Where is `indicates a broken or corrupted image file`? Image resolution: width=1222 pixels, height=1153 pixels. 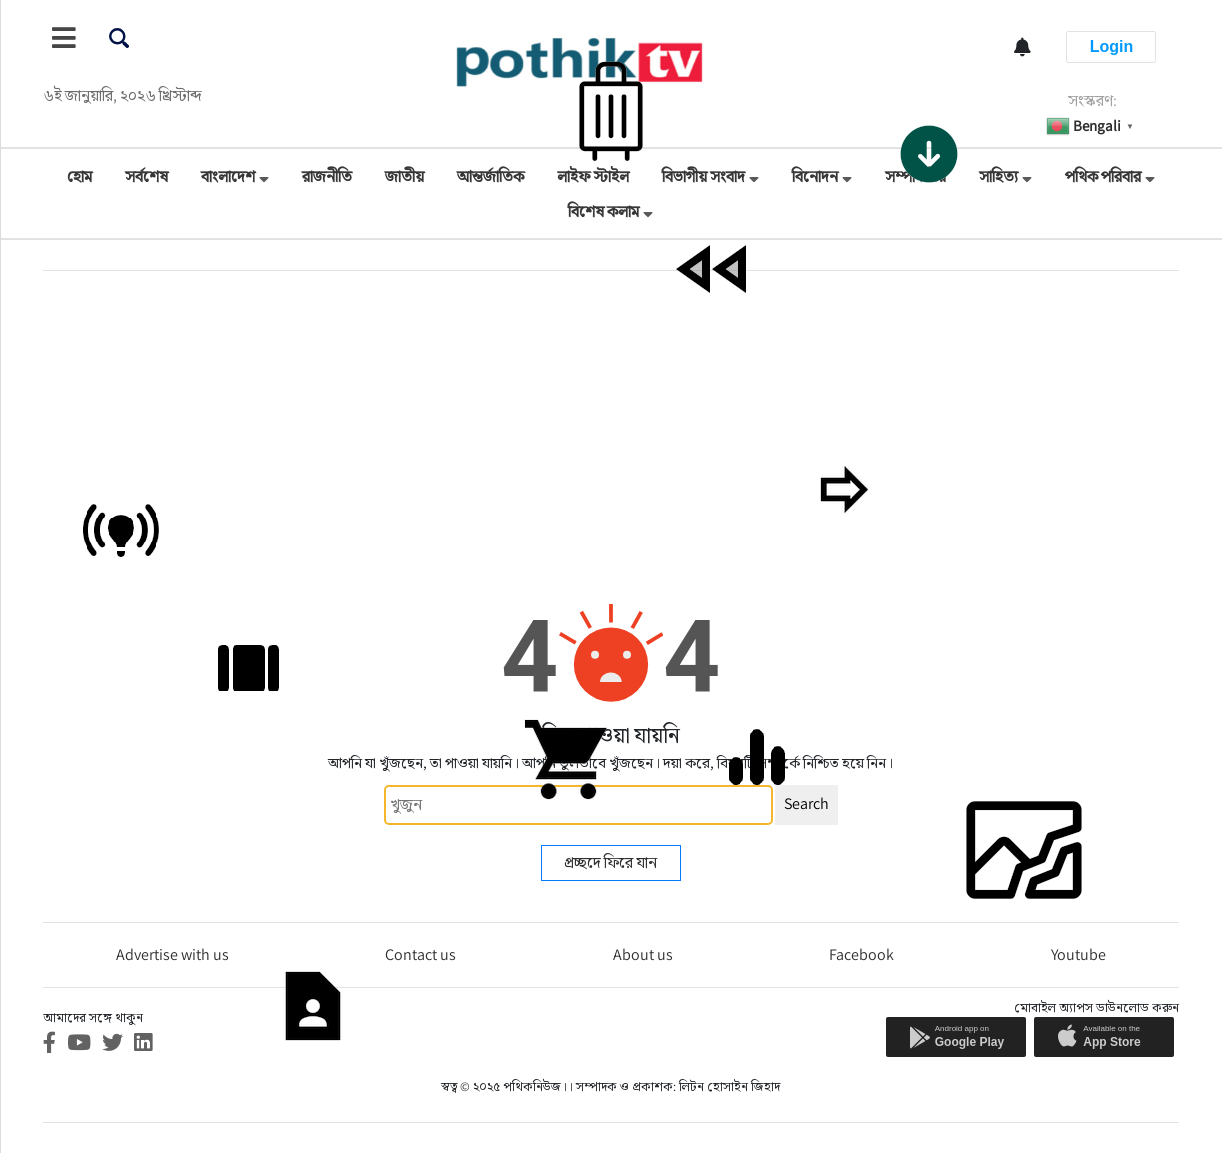
indicates a broken or corrupted image file is located at coordinates (1024, 850).